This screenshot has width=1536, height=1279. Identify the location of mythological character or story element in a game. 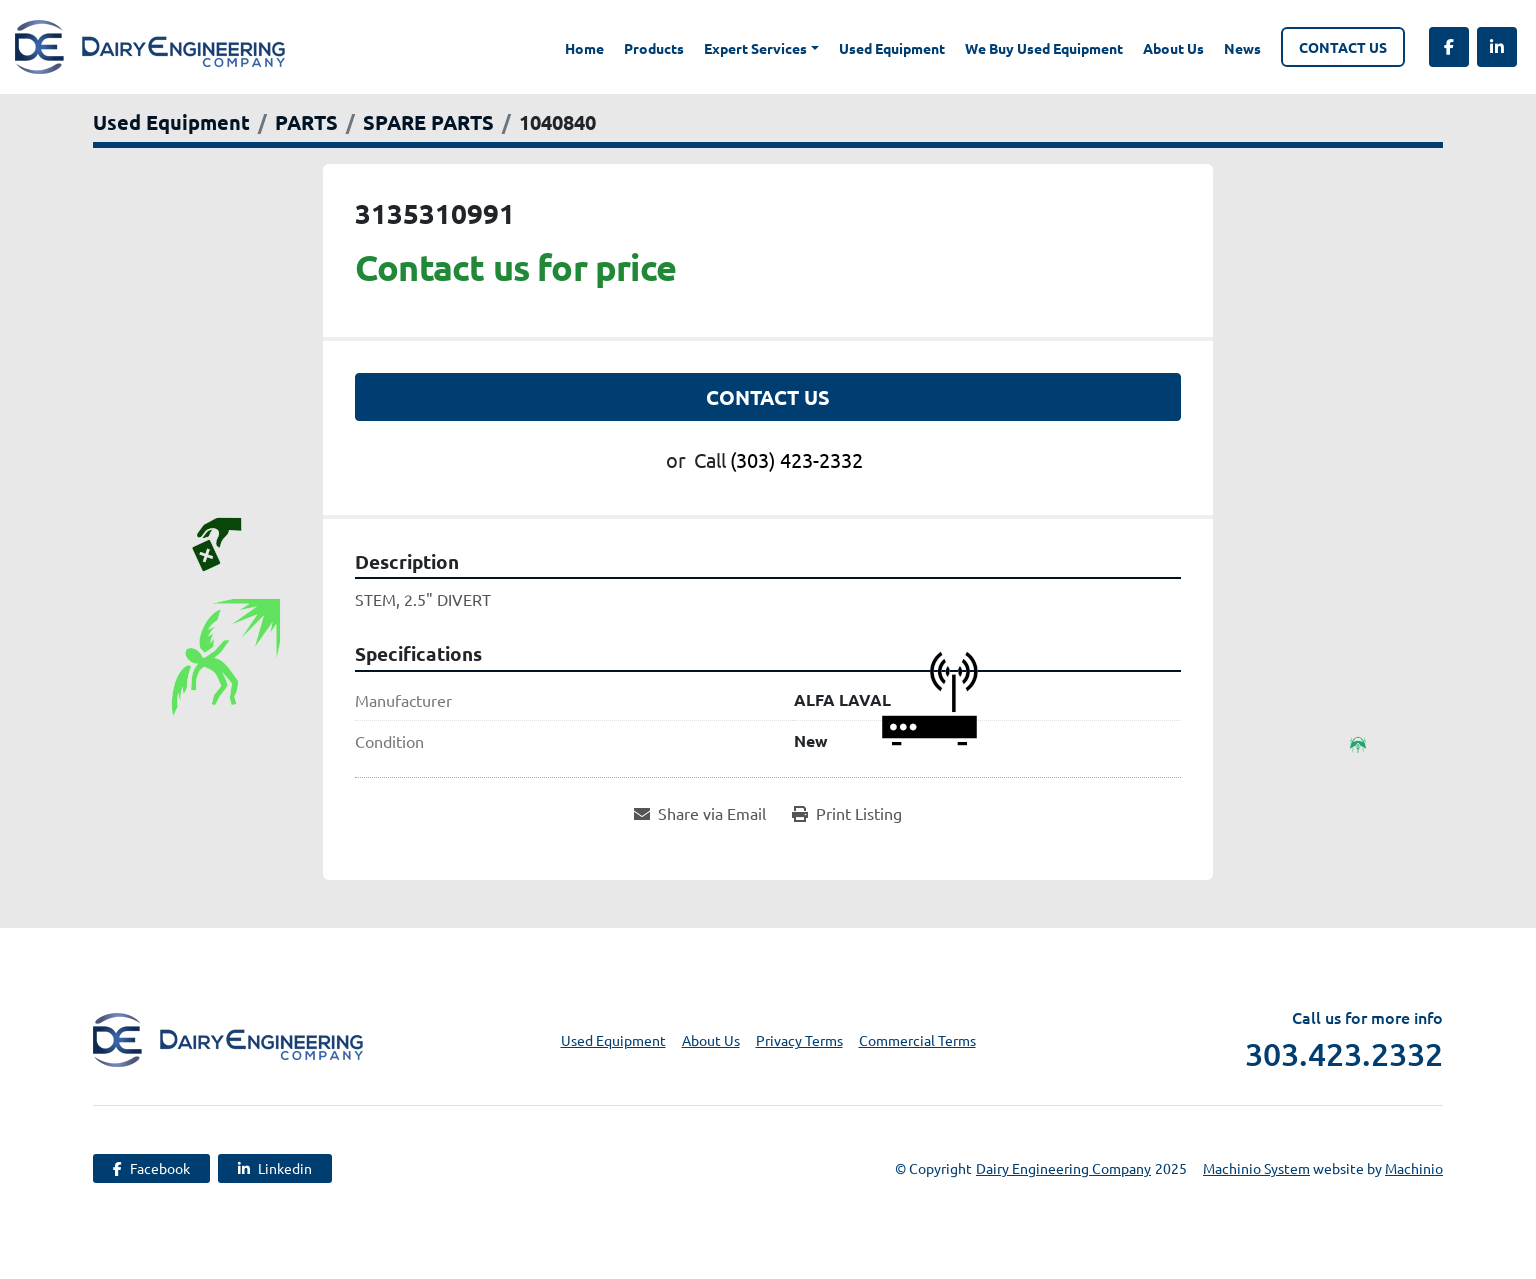
(221, 657).